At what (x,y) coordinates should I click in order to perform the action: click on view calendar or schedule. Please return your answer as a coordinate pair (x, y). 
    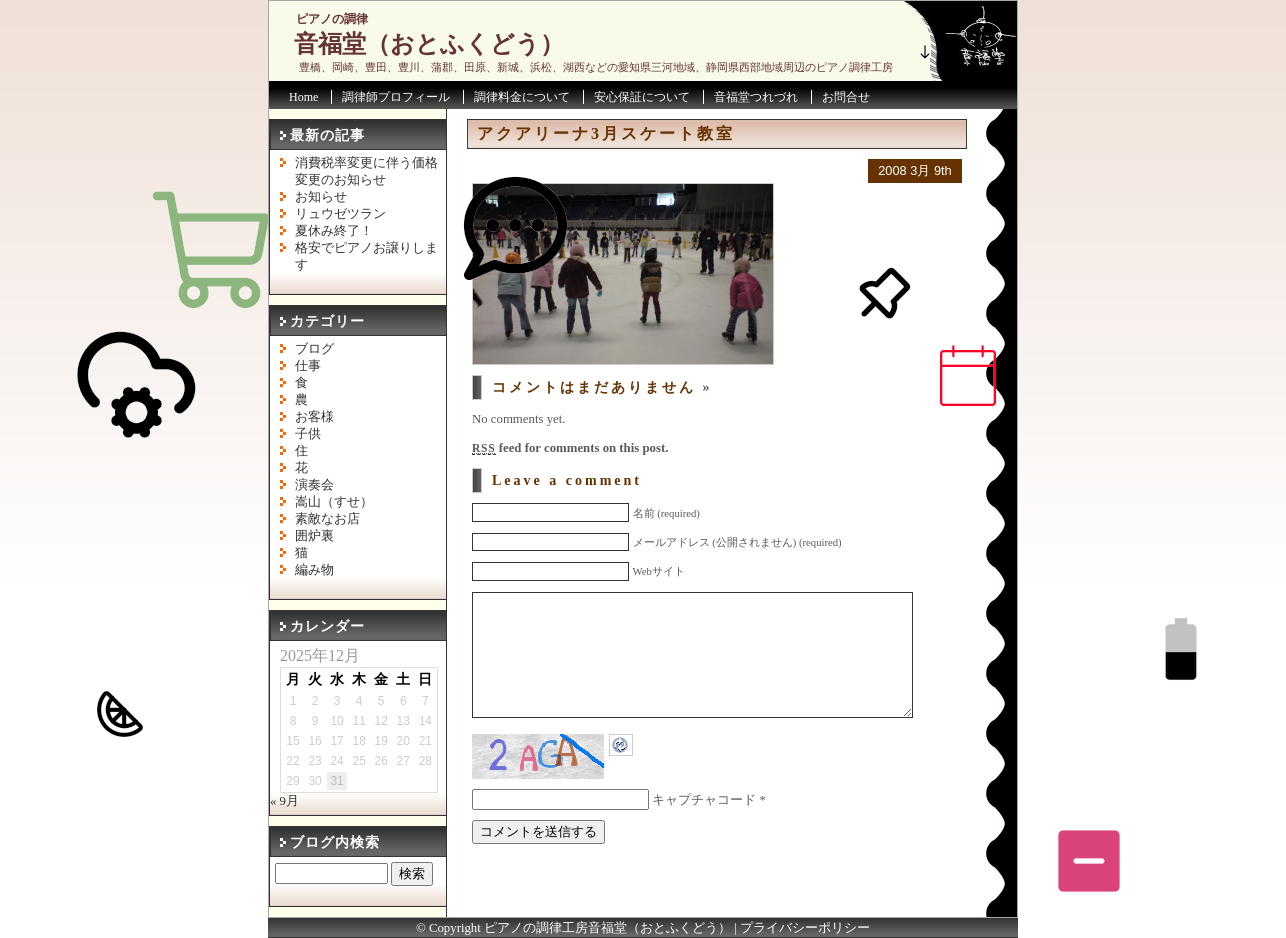
    Looking at the image, I should click on (968, 378).